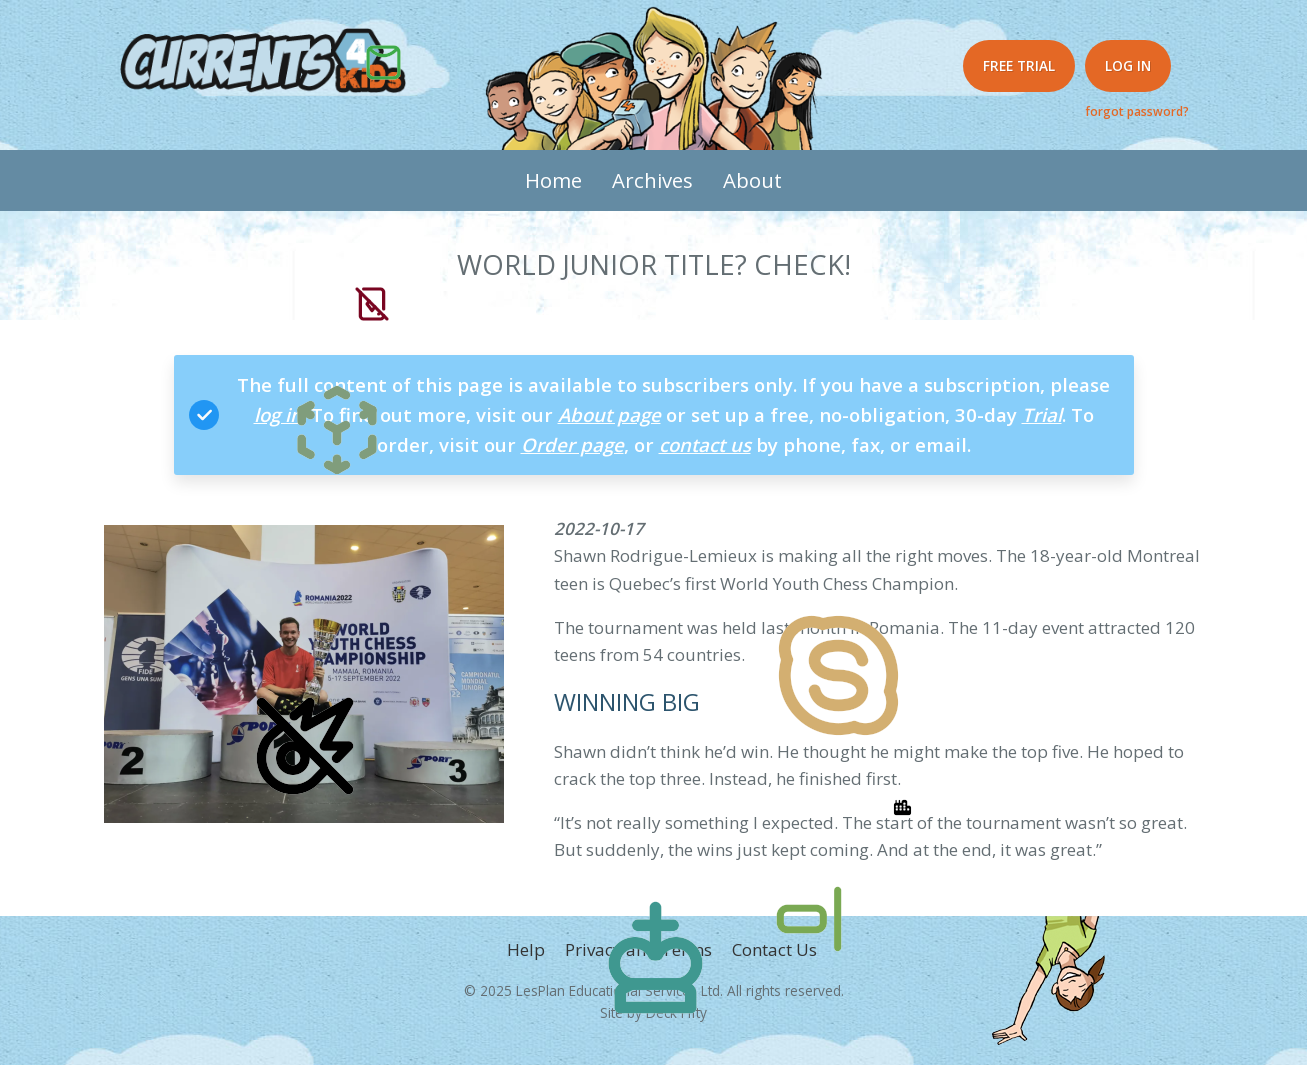 The image size is (1307, 1065). I want to click on align selected element to the right, so click(809, 919).